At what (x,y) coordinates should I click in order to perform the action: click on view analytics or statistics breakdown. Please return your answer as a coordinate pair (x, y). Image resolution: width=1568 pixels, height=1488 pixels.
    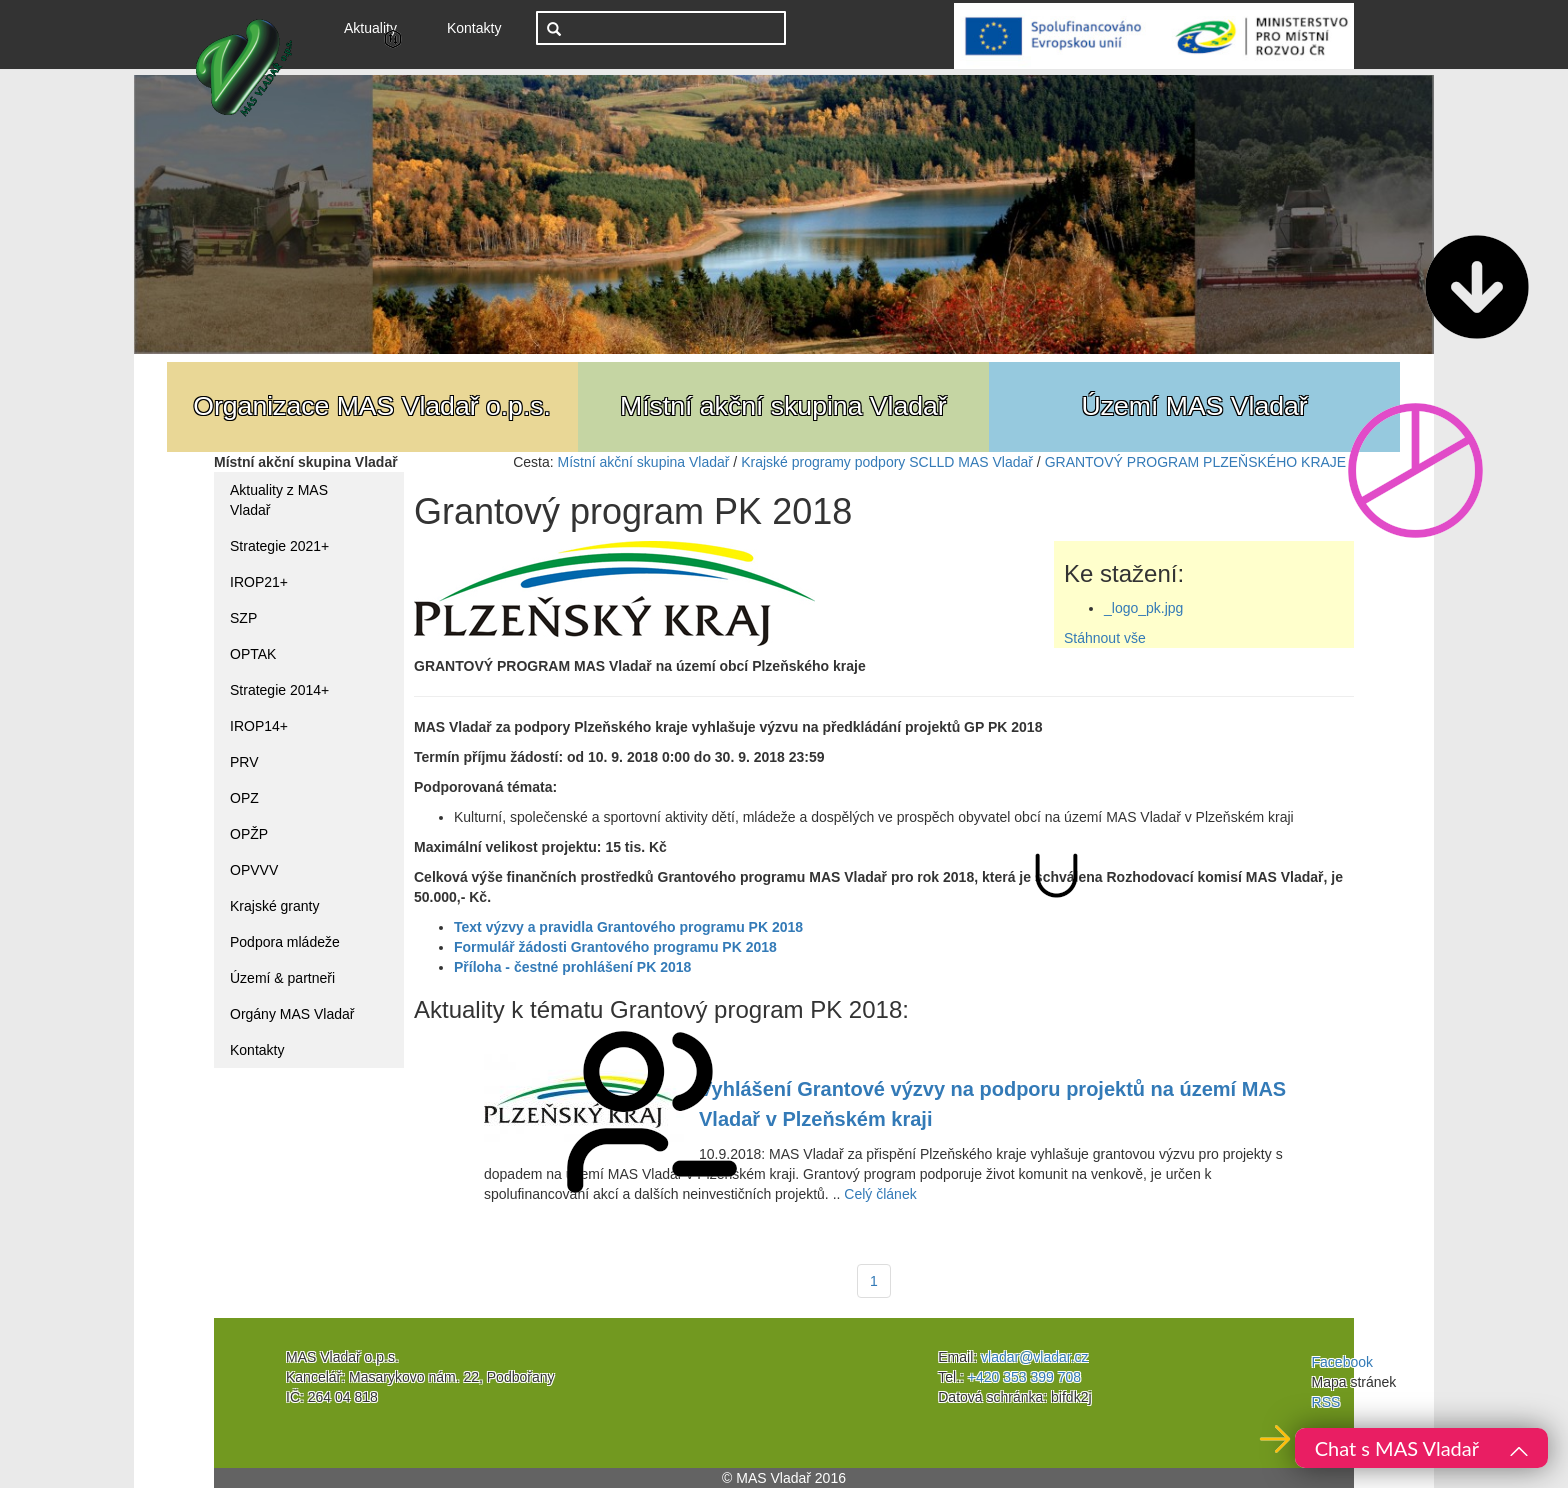
    Looking at the image, I should click on (1415, 470).